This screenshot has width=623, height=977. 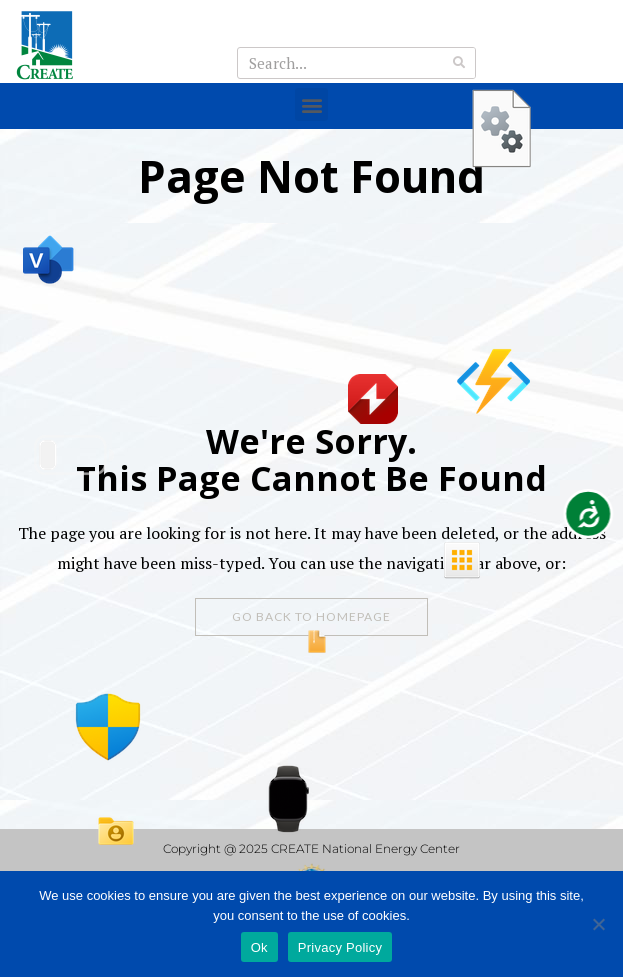 What do you see at coordinates (108, 727) in the screenshot?
I see `indicates administrator privileges or protected system access` at bounding box center [108, 727].